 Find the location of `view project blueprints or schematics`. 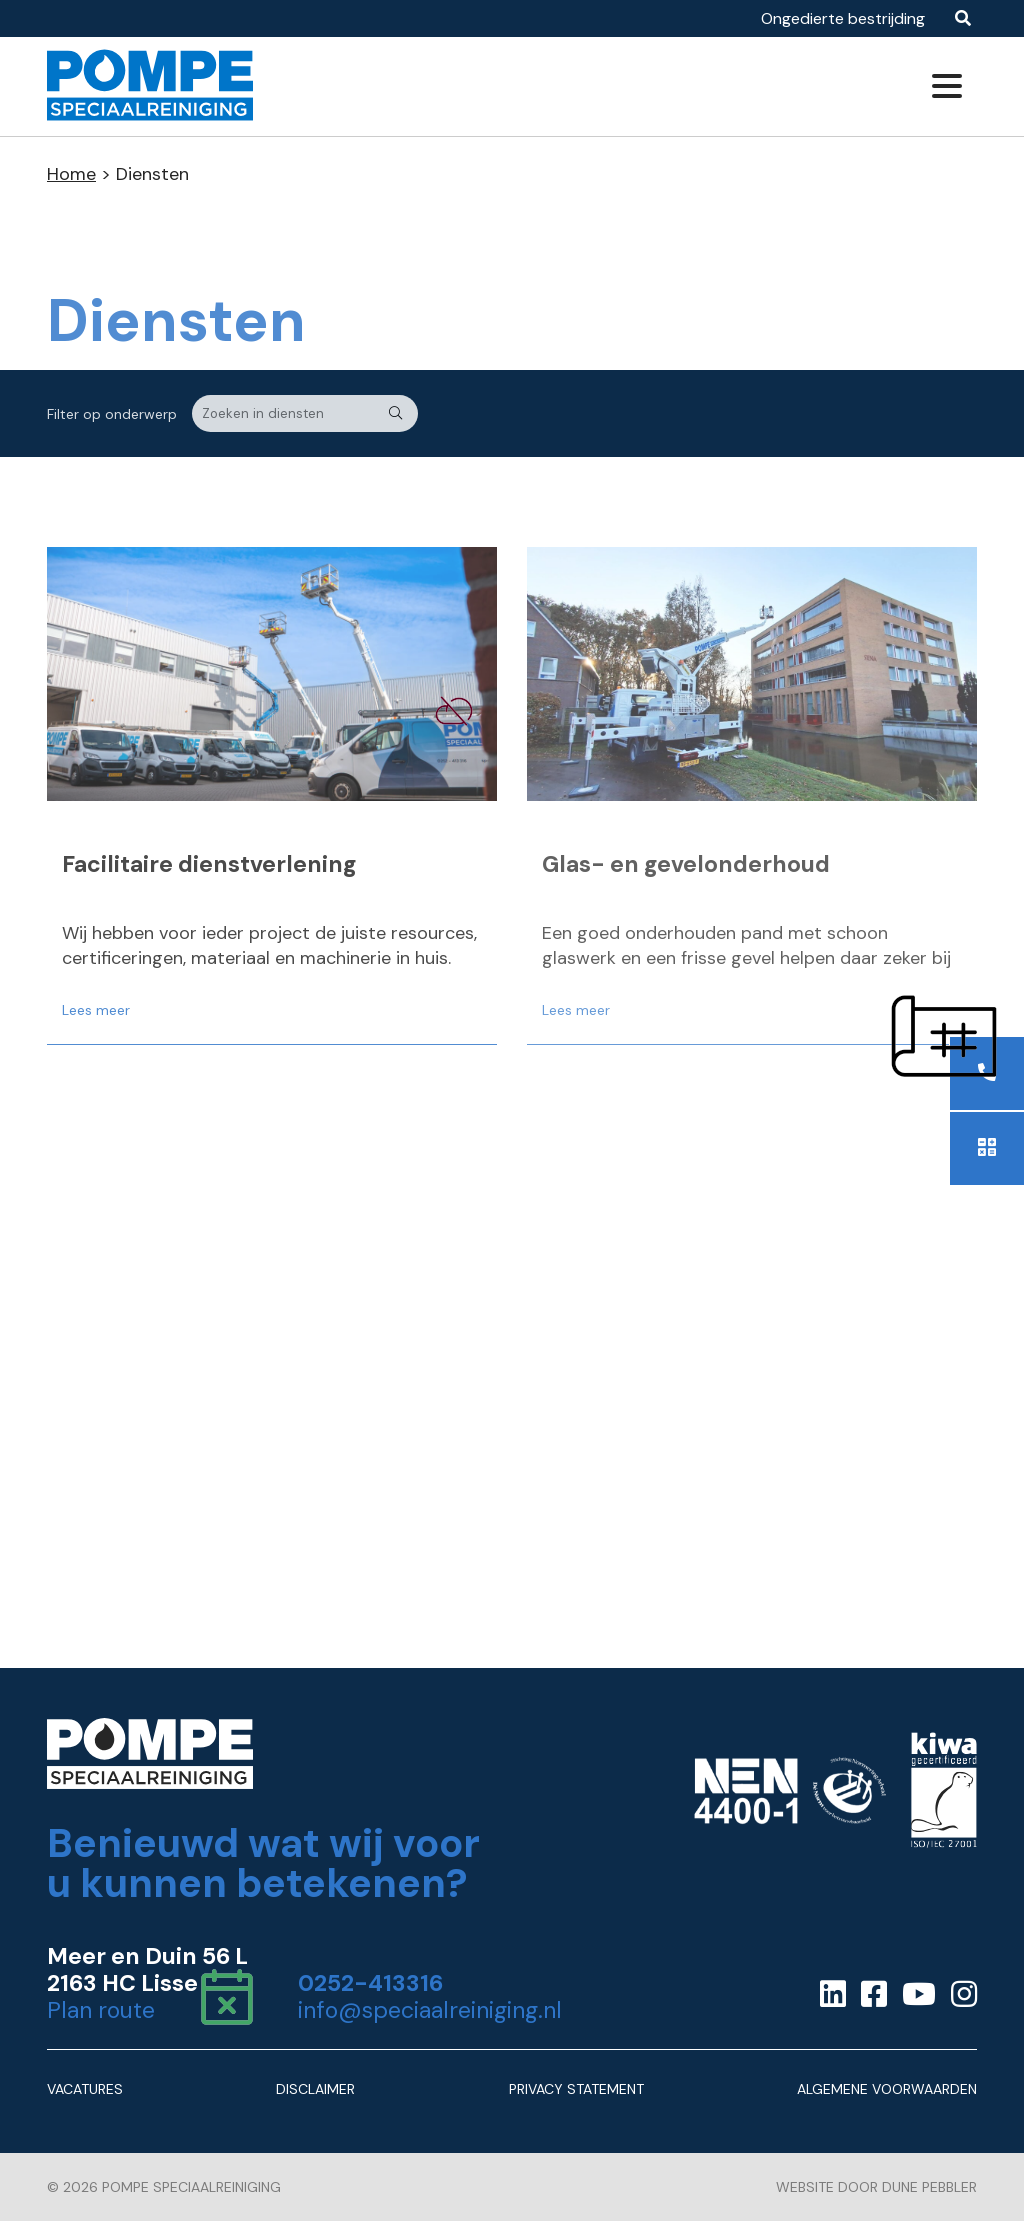

view project blueprints or schematics is located at coordinates (944, 1040).